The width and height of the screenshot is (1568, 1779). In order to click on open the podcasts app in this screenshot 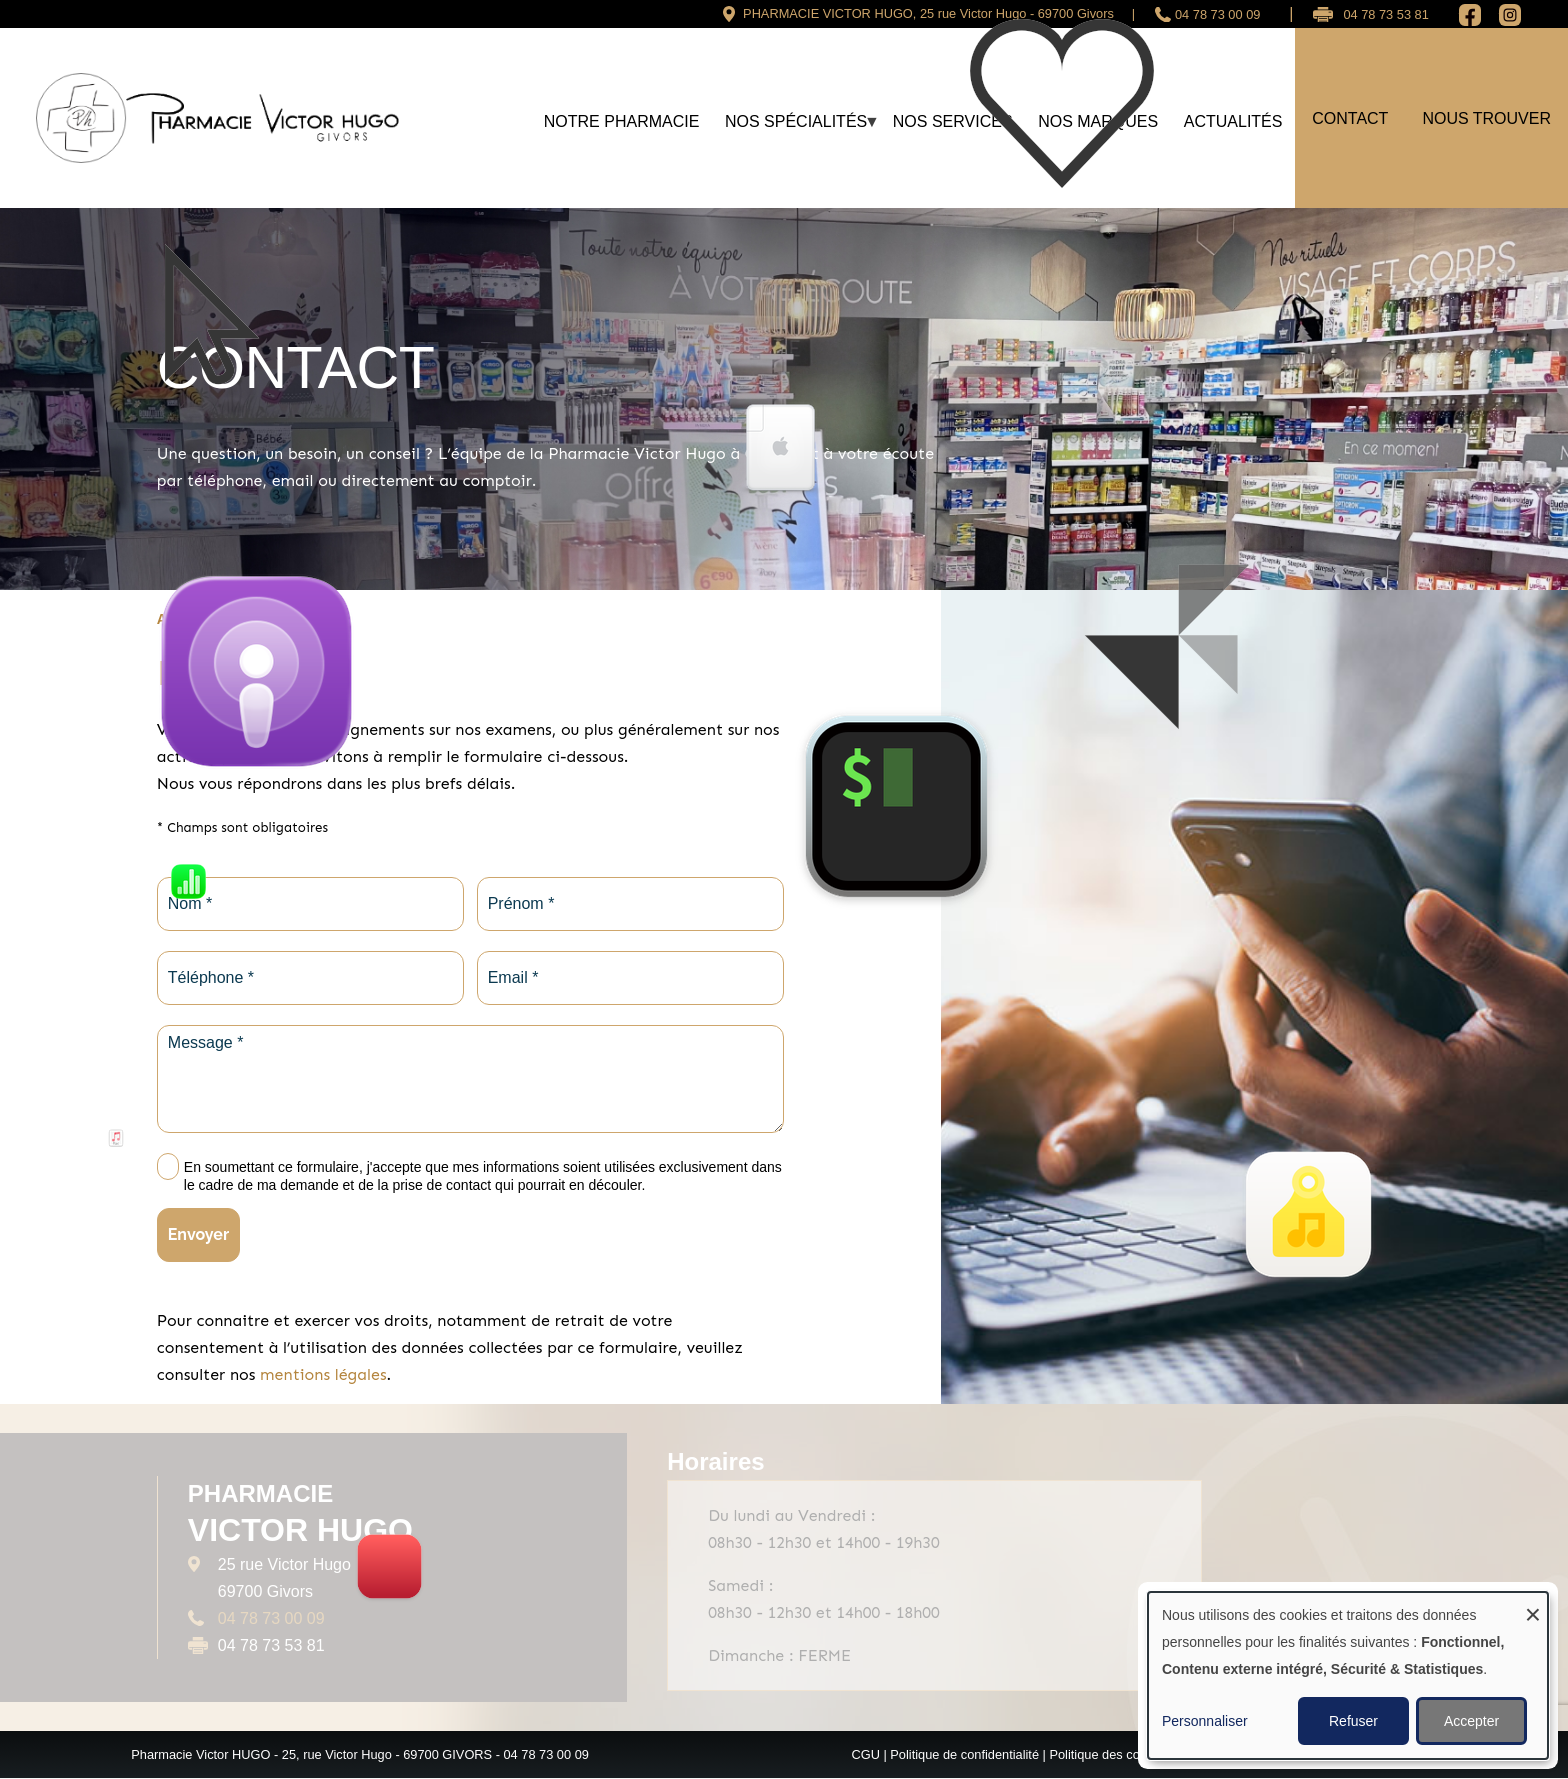, I will do `click(256, 671)`.